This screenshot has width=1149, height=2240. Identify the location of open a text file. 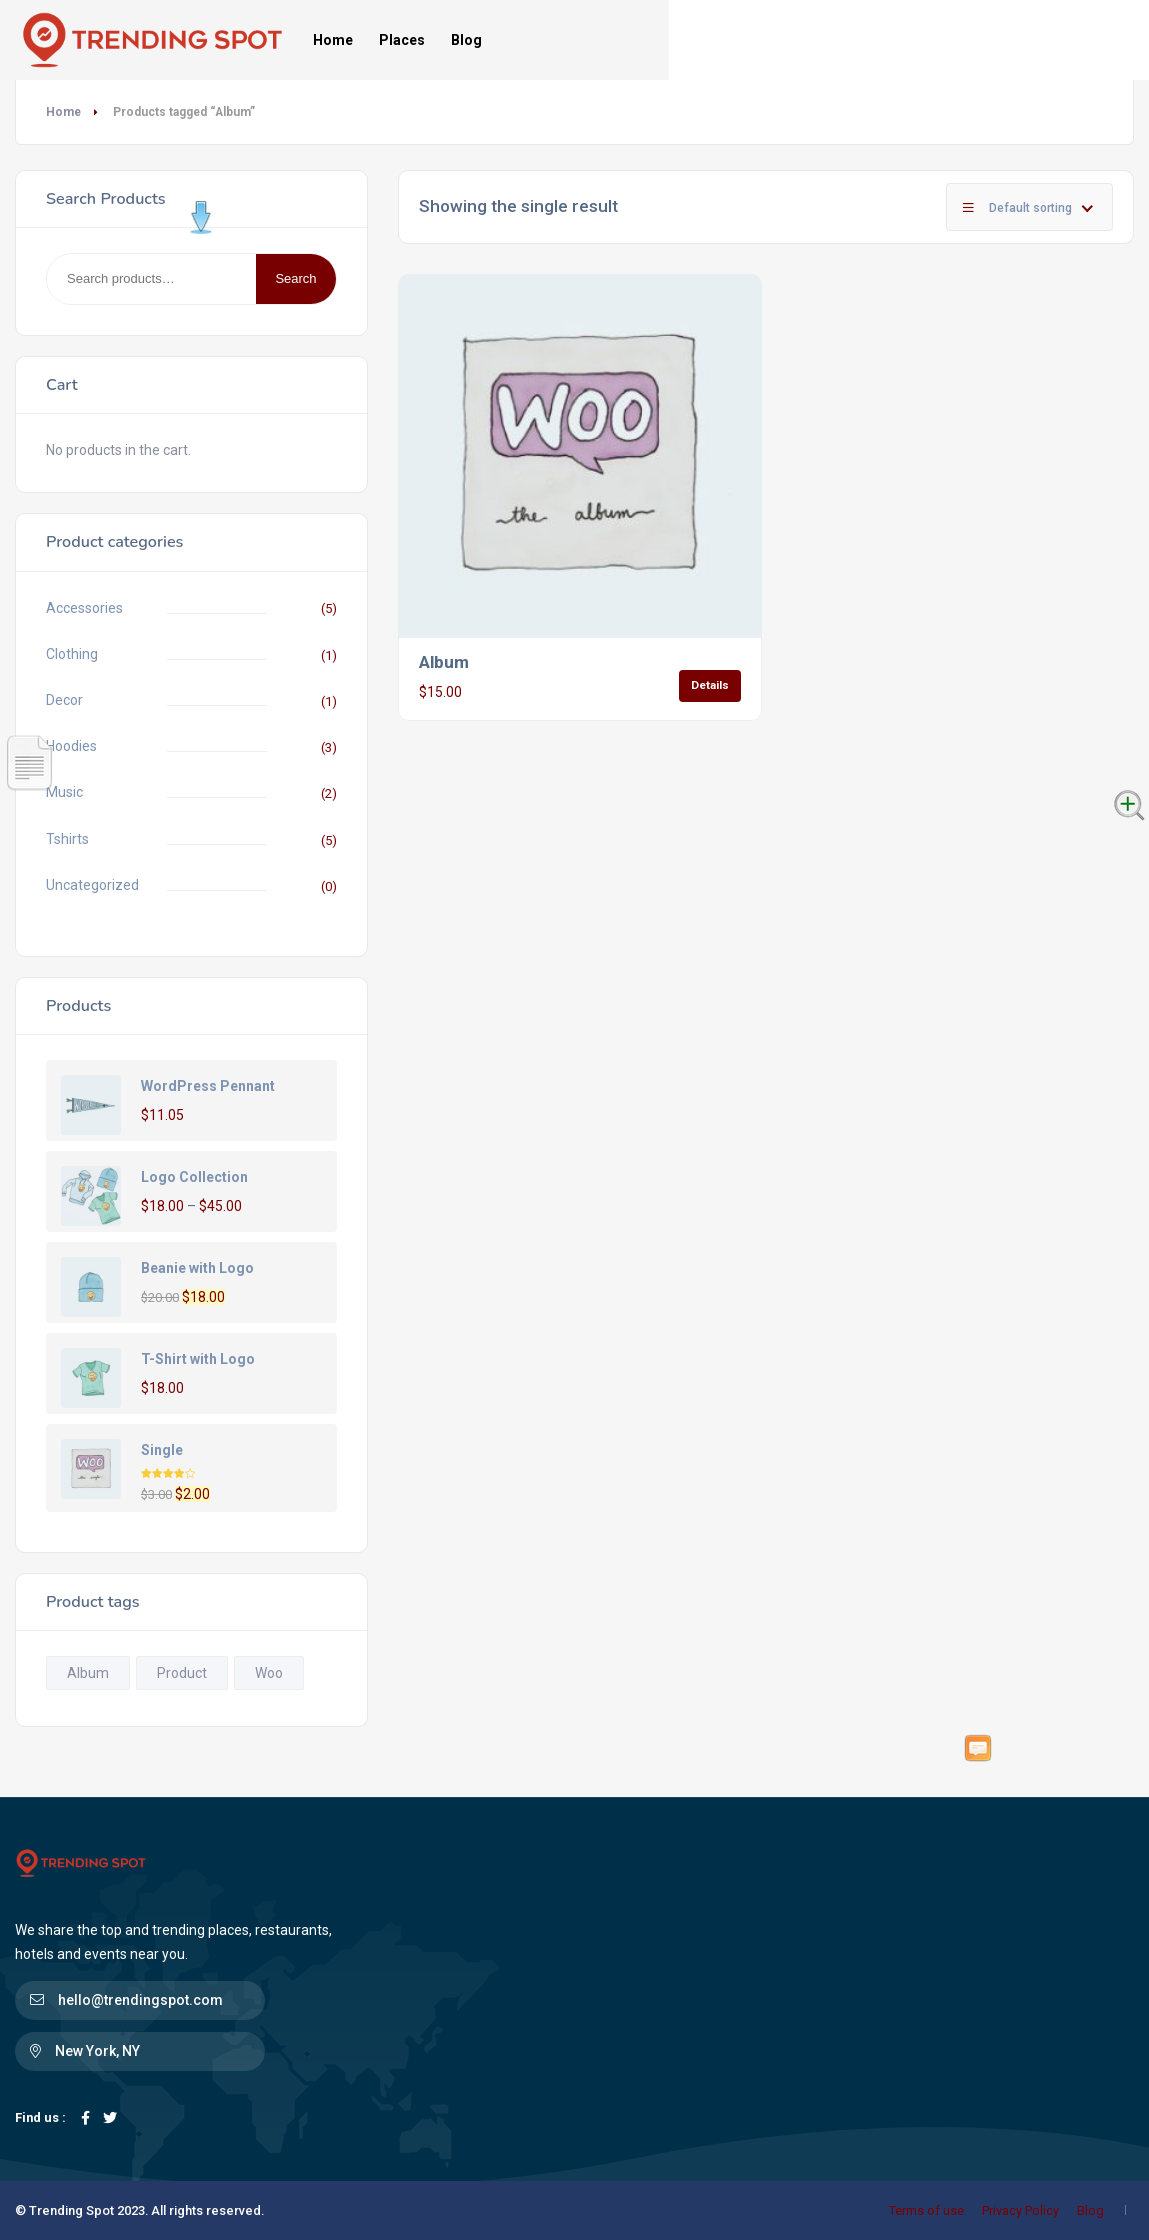
(29, 762).